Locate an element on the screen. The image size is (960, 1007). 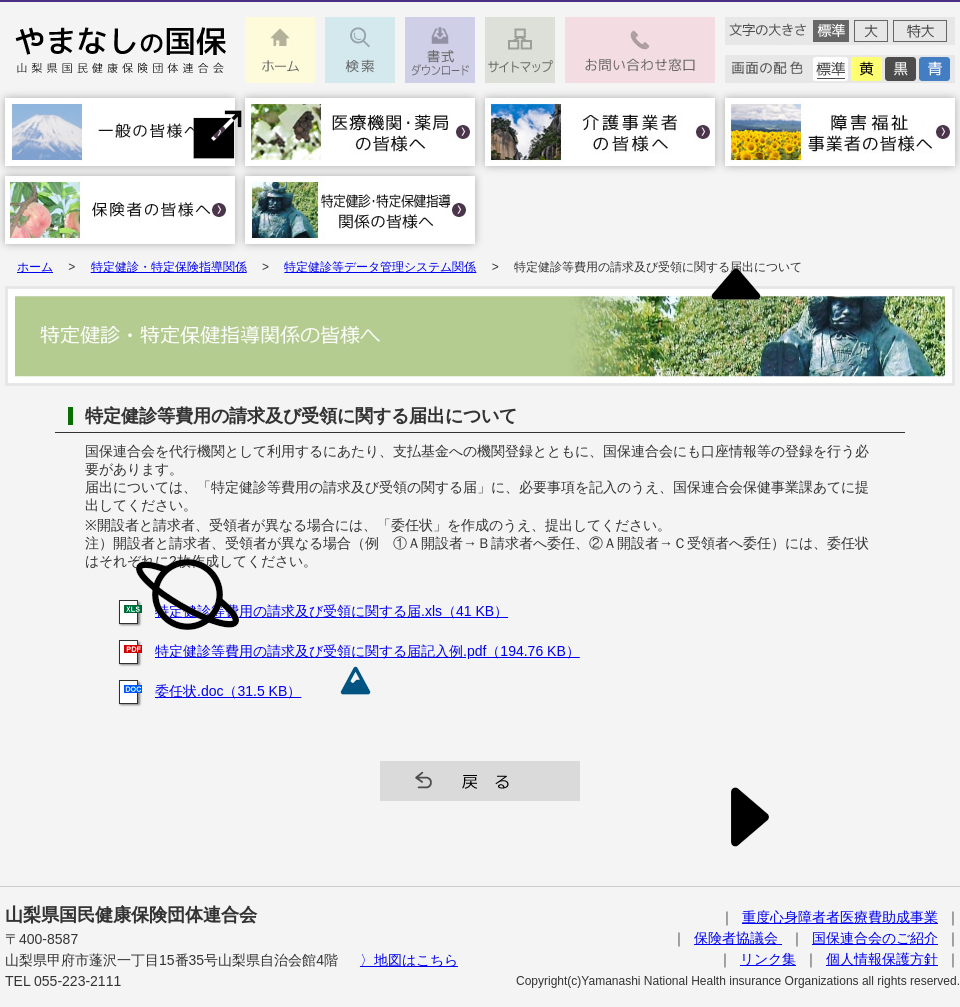
play media or start playback is located at coordinates (750, 817).